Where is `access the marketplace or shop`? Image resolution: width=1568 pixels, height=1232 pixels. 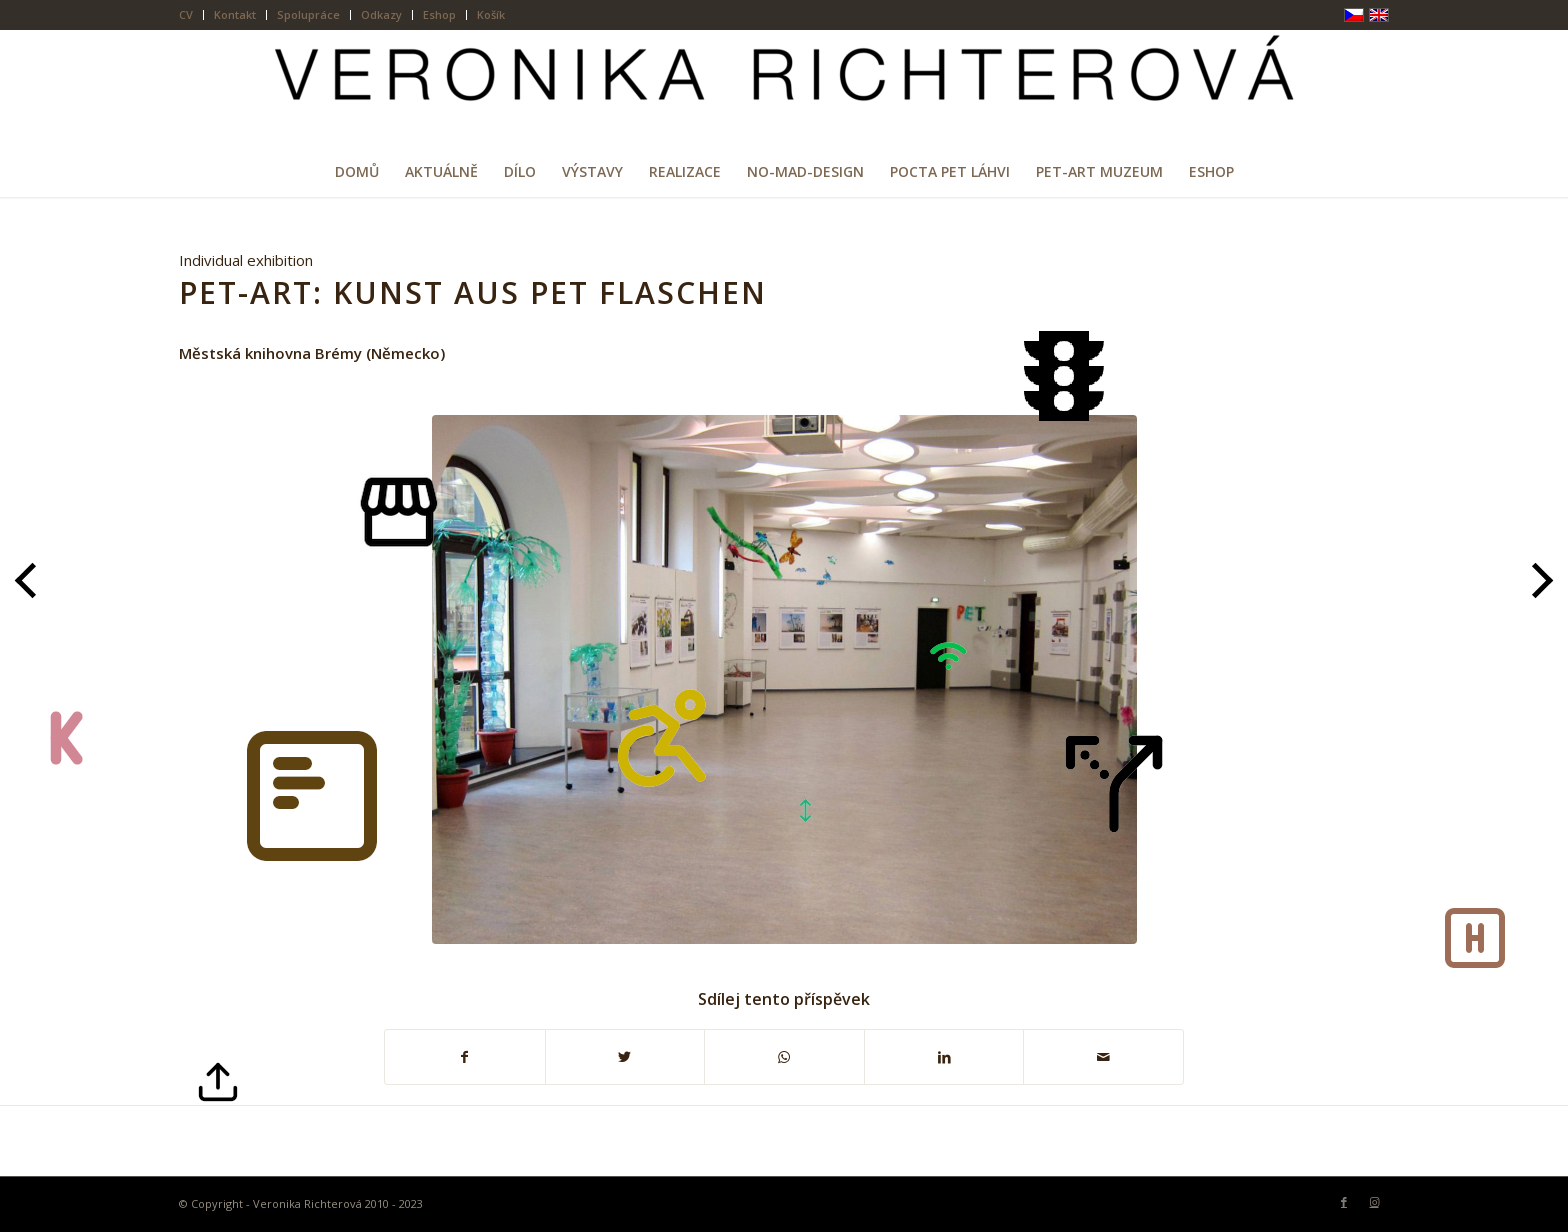 access the marketplace or shop is located at coordinates (399, 512).